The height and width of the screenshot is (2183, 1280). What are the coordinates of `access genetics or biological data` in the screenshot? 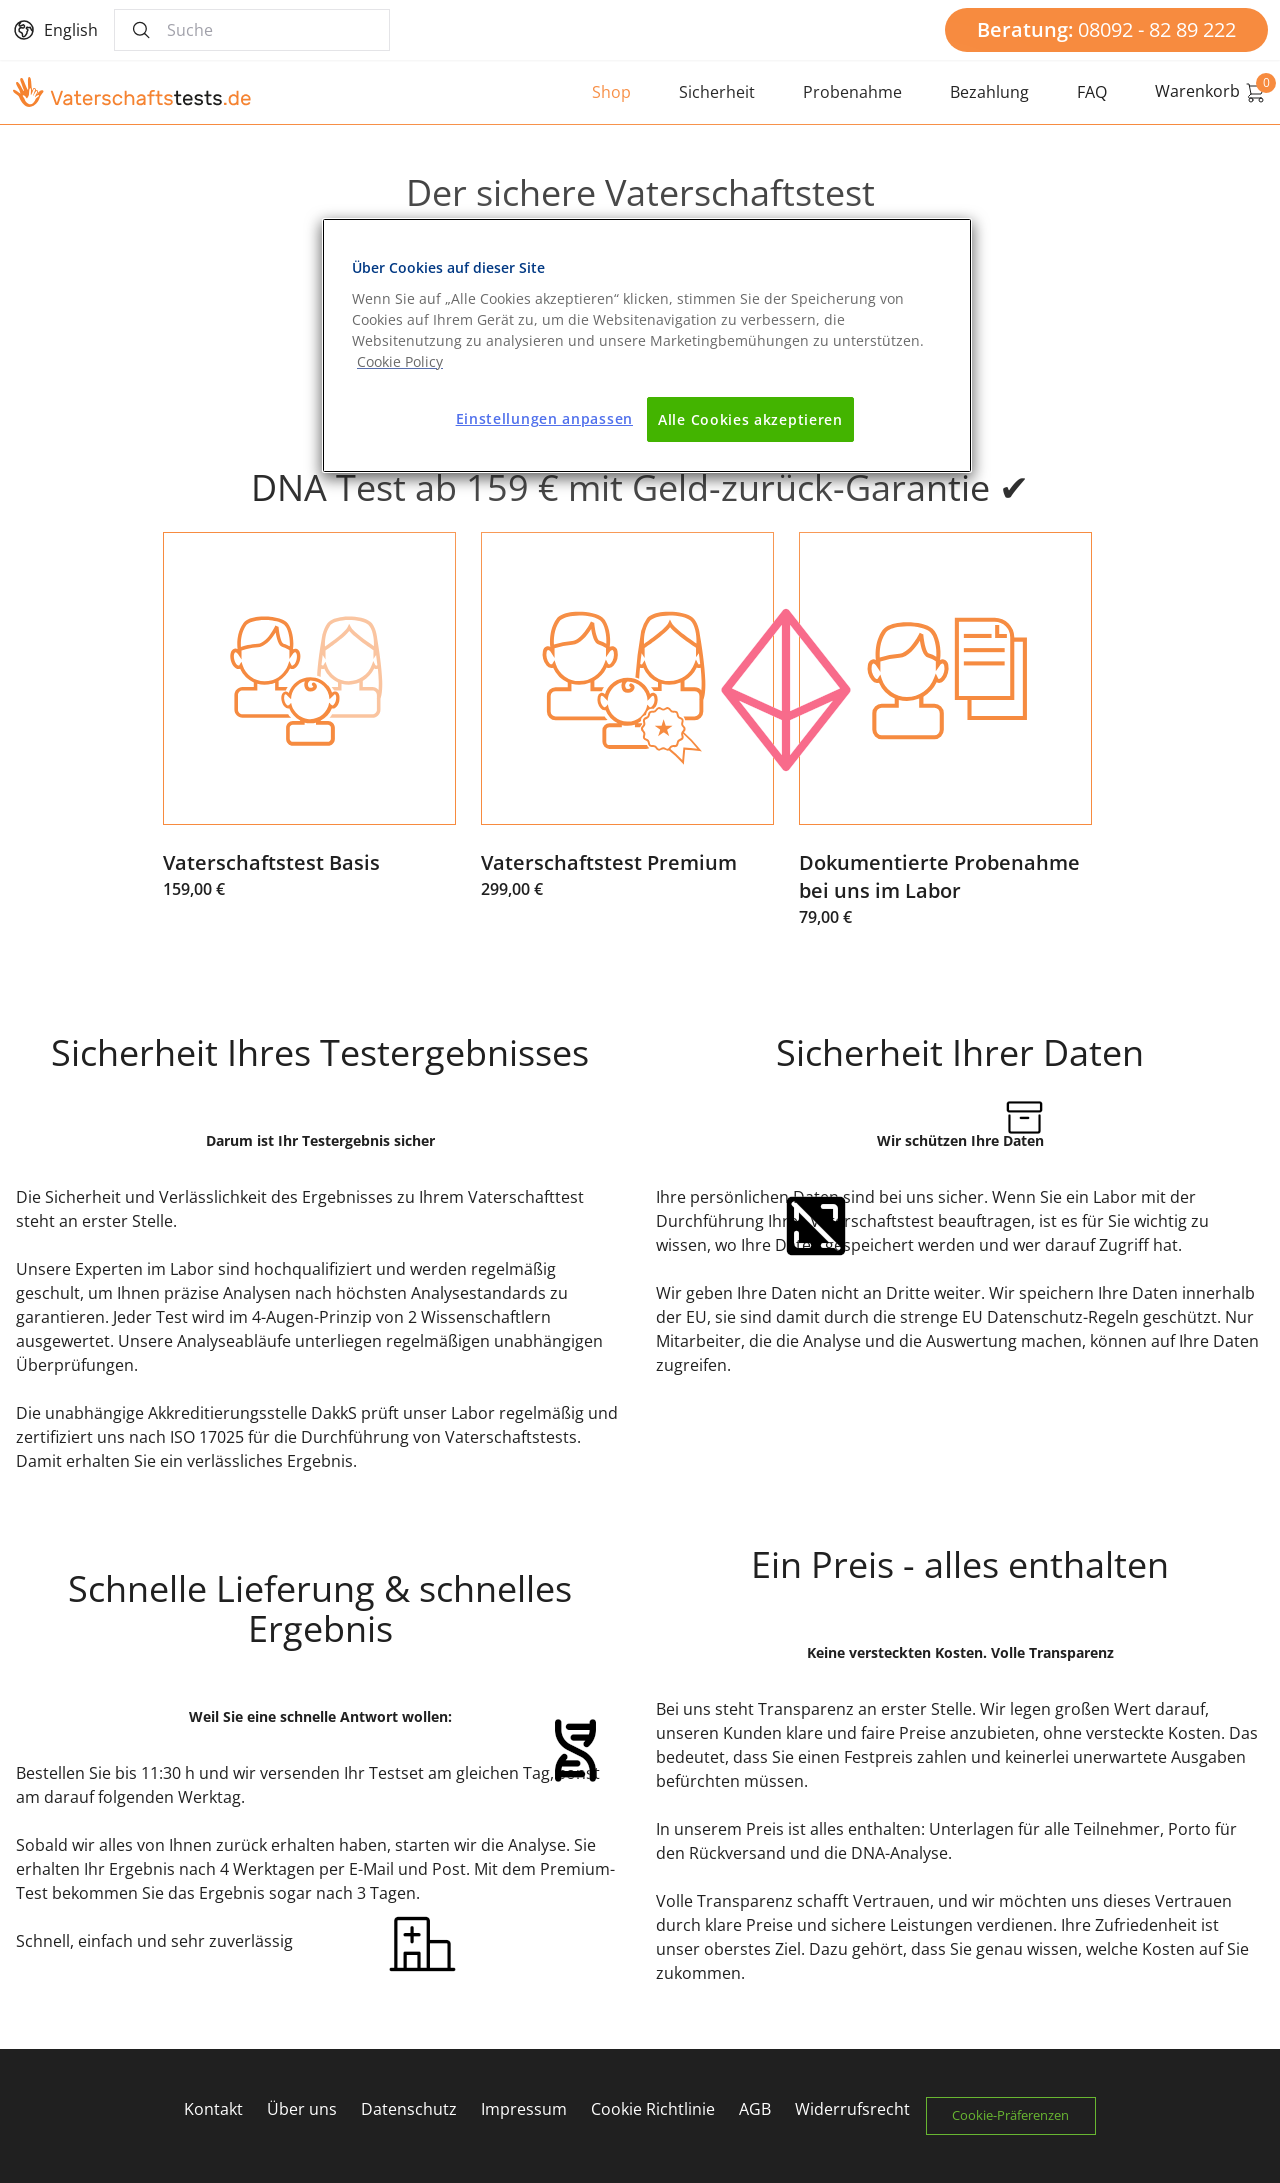 It's located at (575, 1750).